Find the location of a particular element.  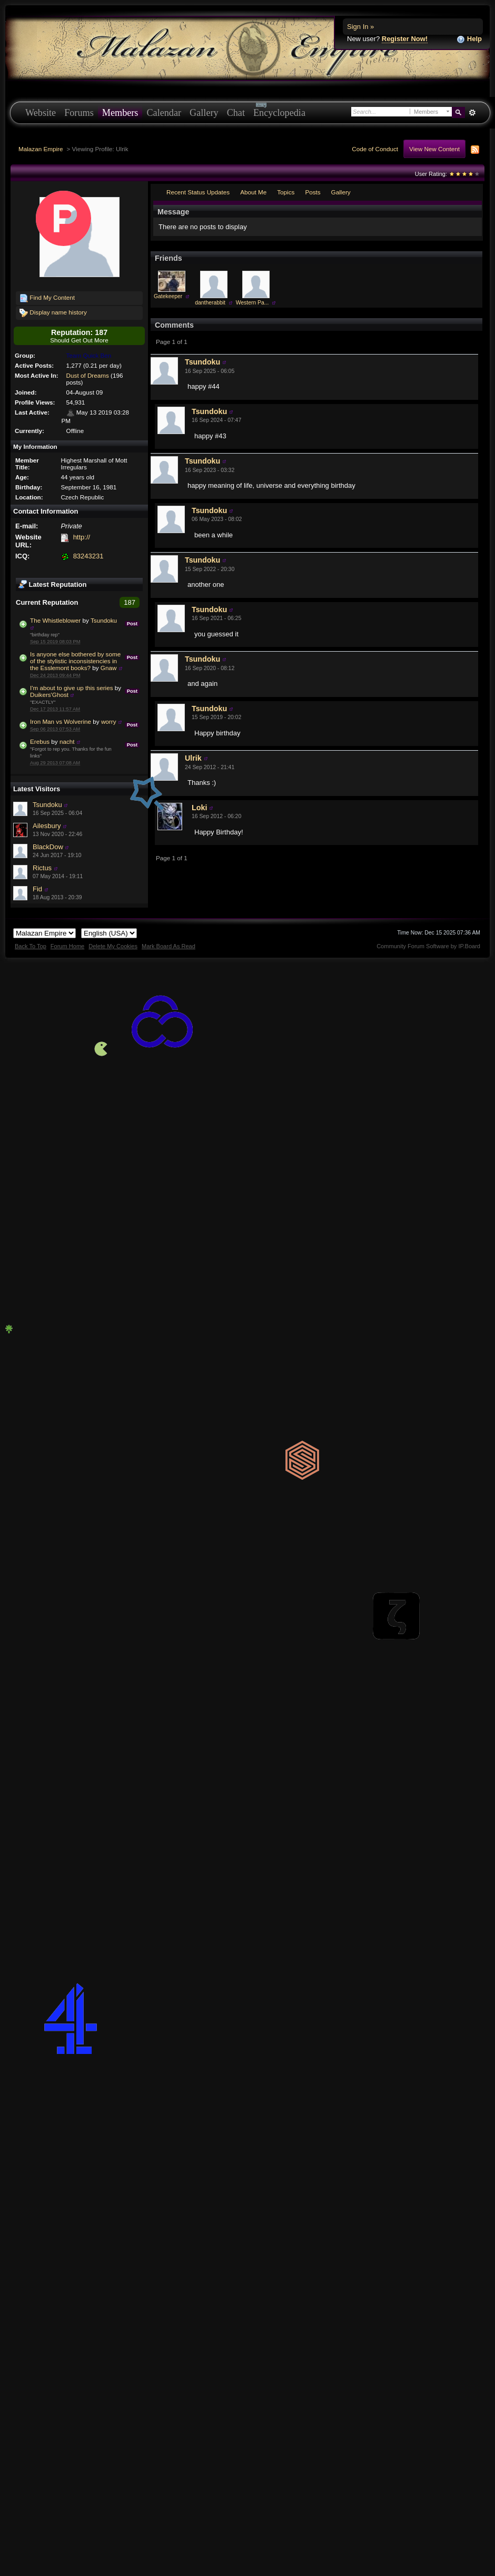

Channel 4 logo is located at coordinates (71, 2019).